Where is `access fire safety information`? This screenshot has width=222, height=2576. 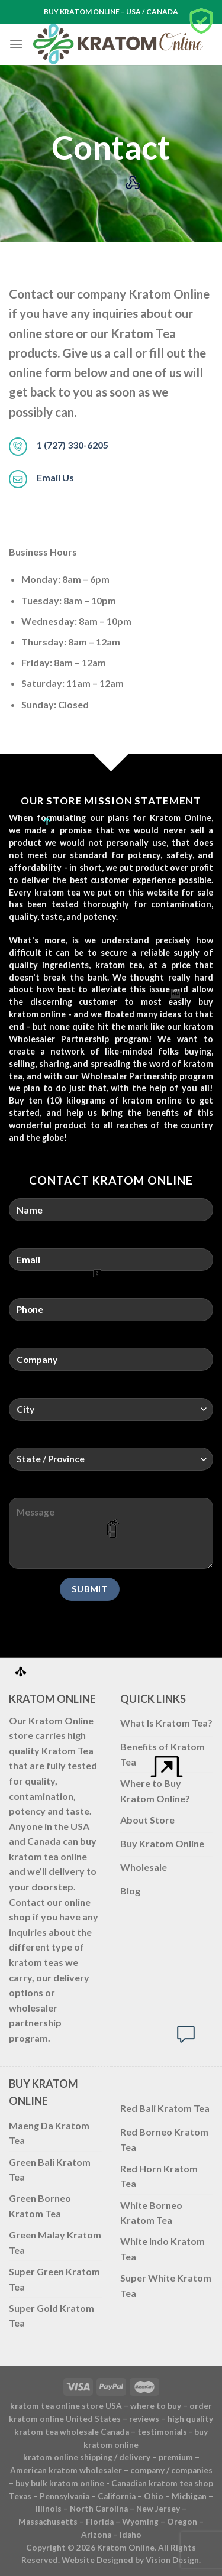 access fire safety information is located at coordinates (112, 1529).